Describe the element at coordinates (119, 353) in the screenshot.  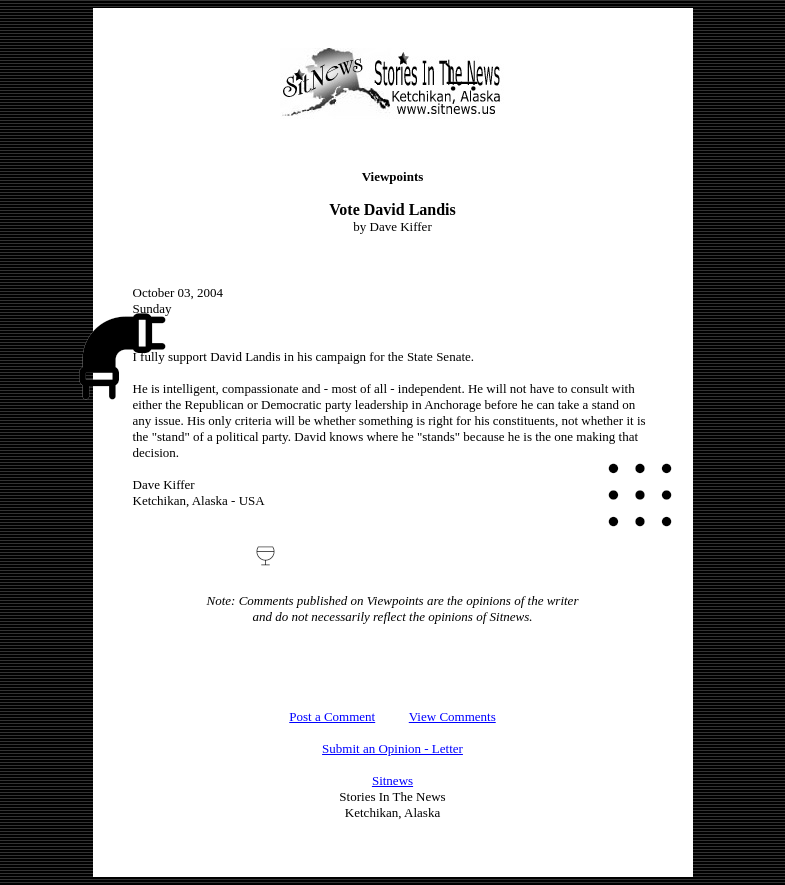
I see `plumbing or pipe connection settings` at that location.